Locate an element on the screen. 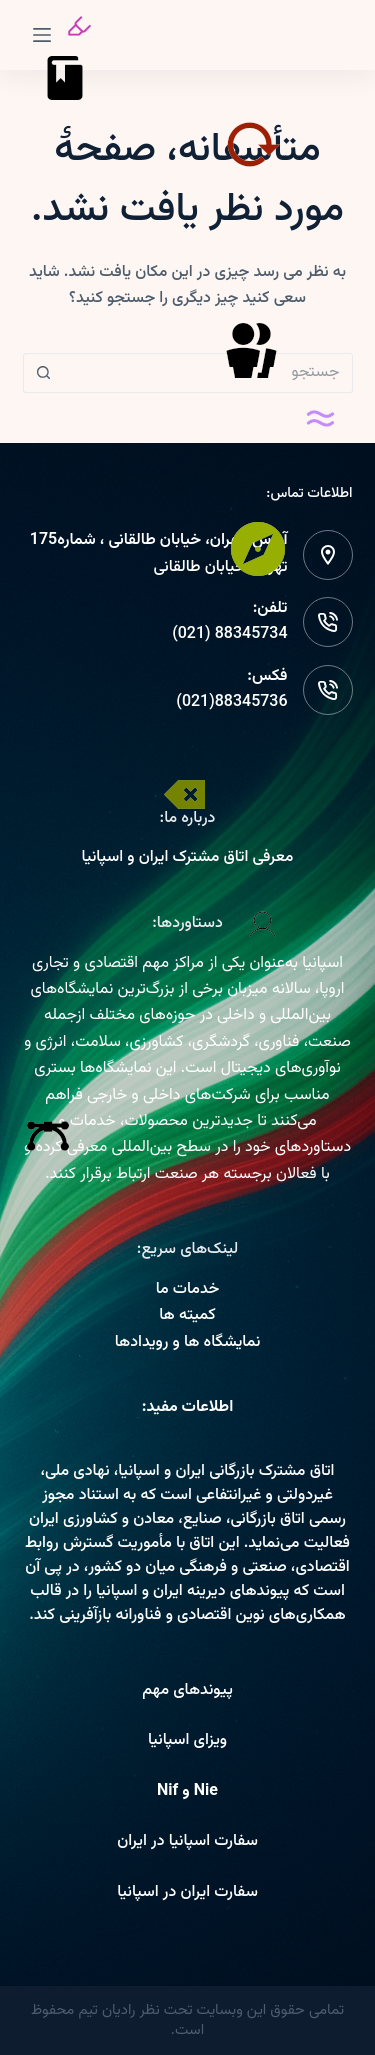 The width and height of the screenshot is (375, 2055). highlight or mark selected text is located at coordinates (79, 26).